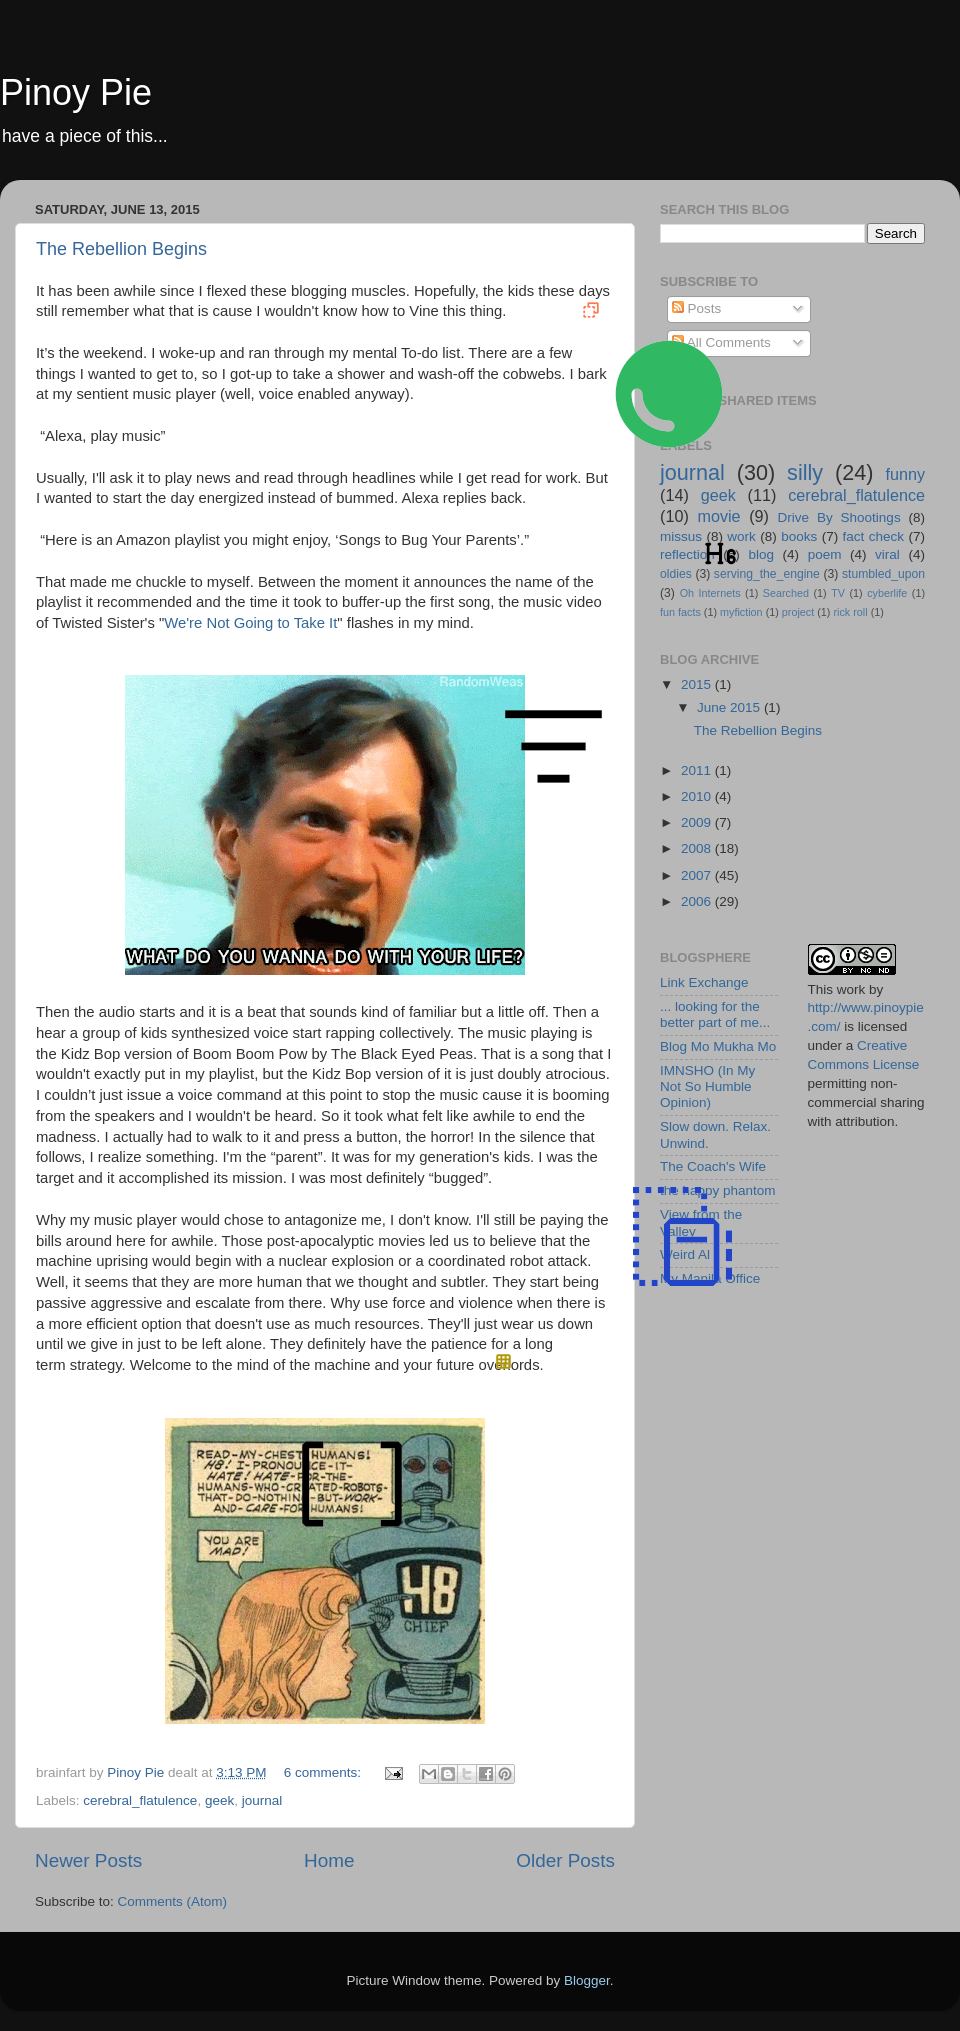  What do you see at coordinates (669, 394) in the screenshot?
I see `apply inner shadow effect to bottom-left corner` at bounding box center [669, 394].